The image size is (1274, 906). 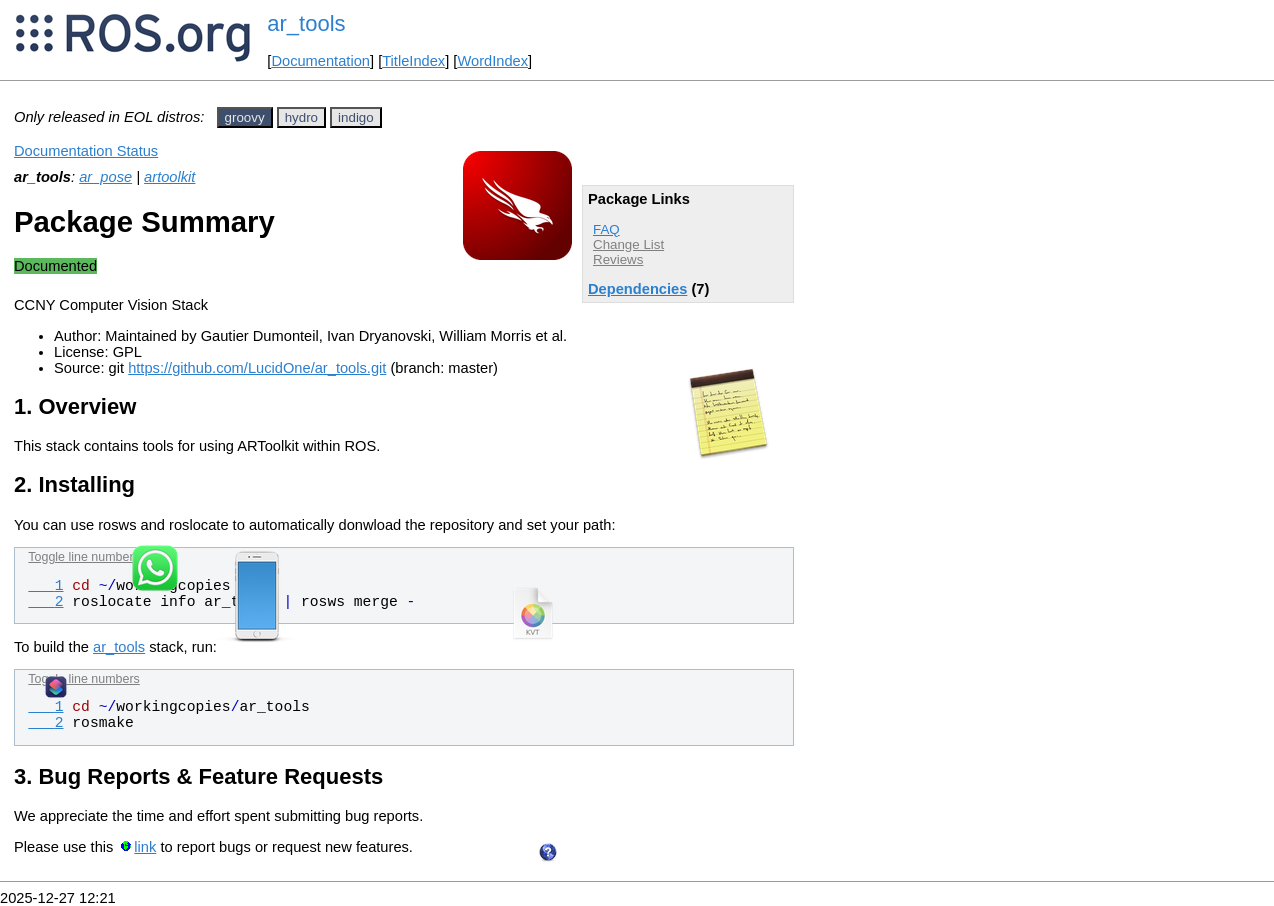 What do you see at coordinates (533, 614) in the screenshot?
I see `a KVT text file associated with Krita vector graphics` at bounding box center [533, 614].